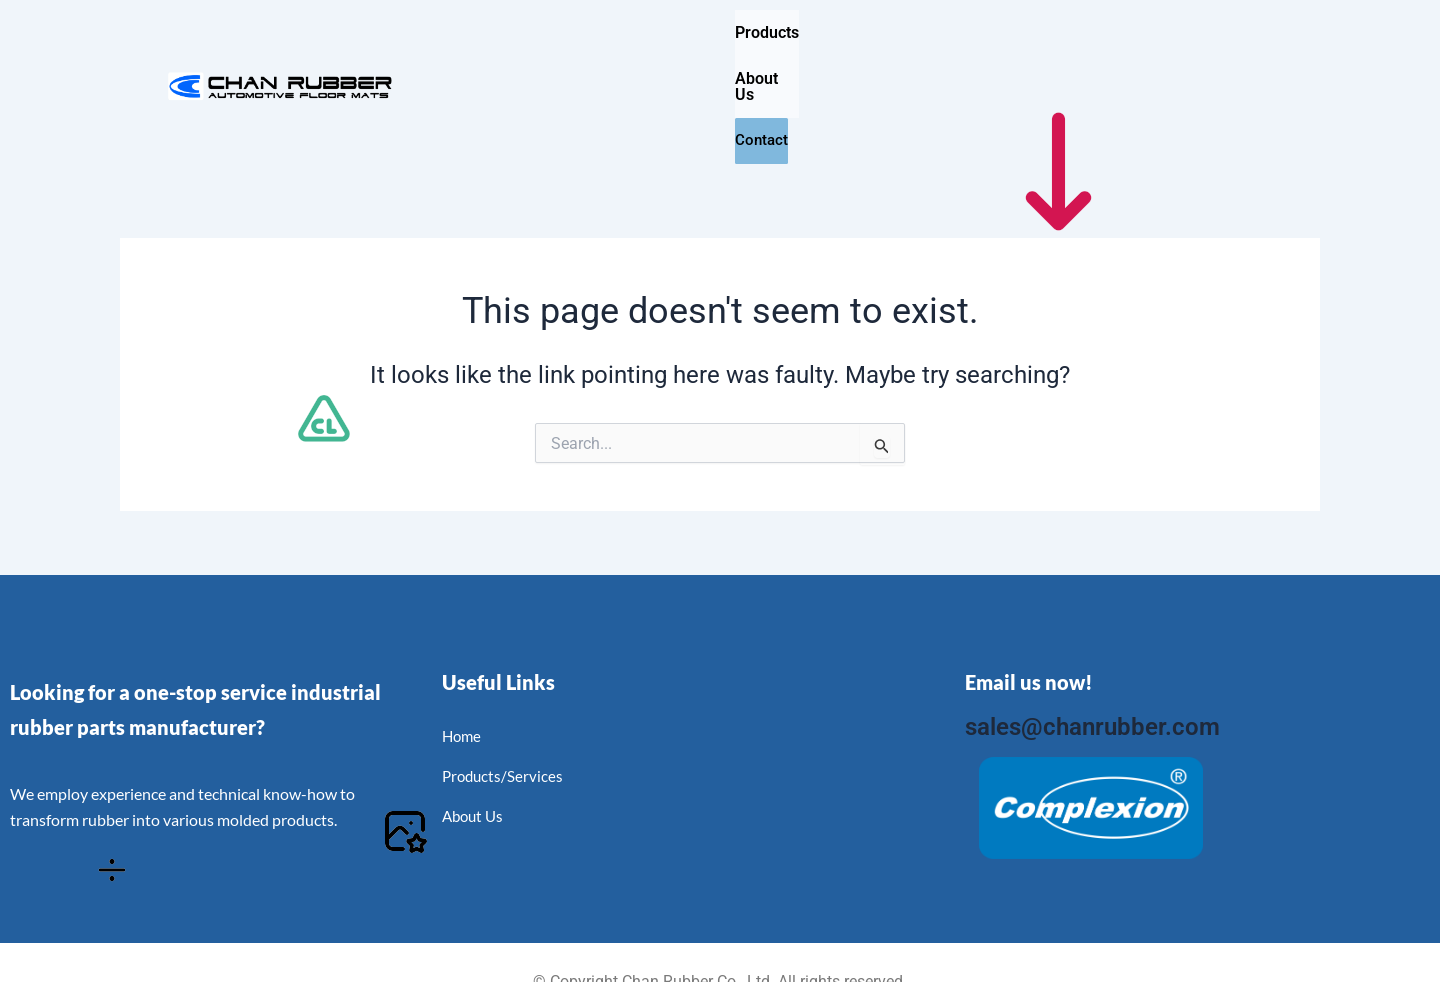 Image resolution: width=1440 pixels, height=982 pixels. I want to click on perform division calculation, so click(112, 870).